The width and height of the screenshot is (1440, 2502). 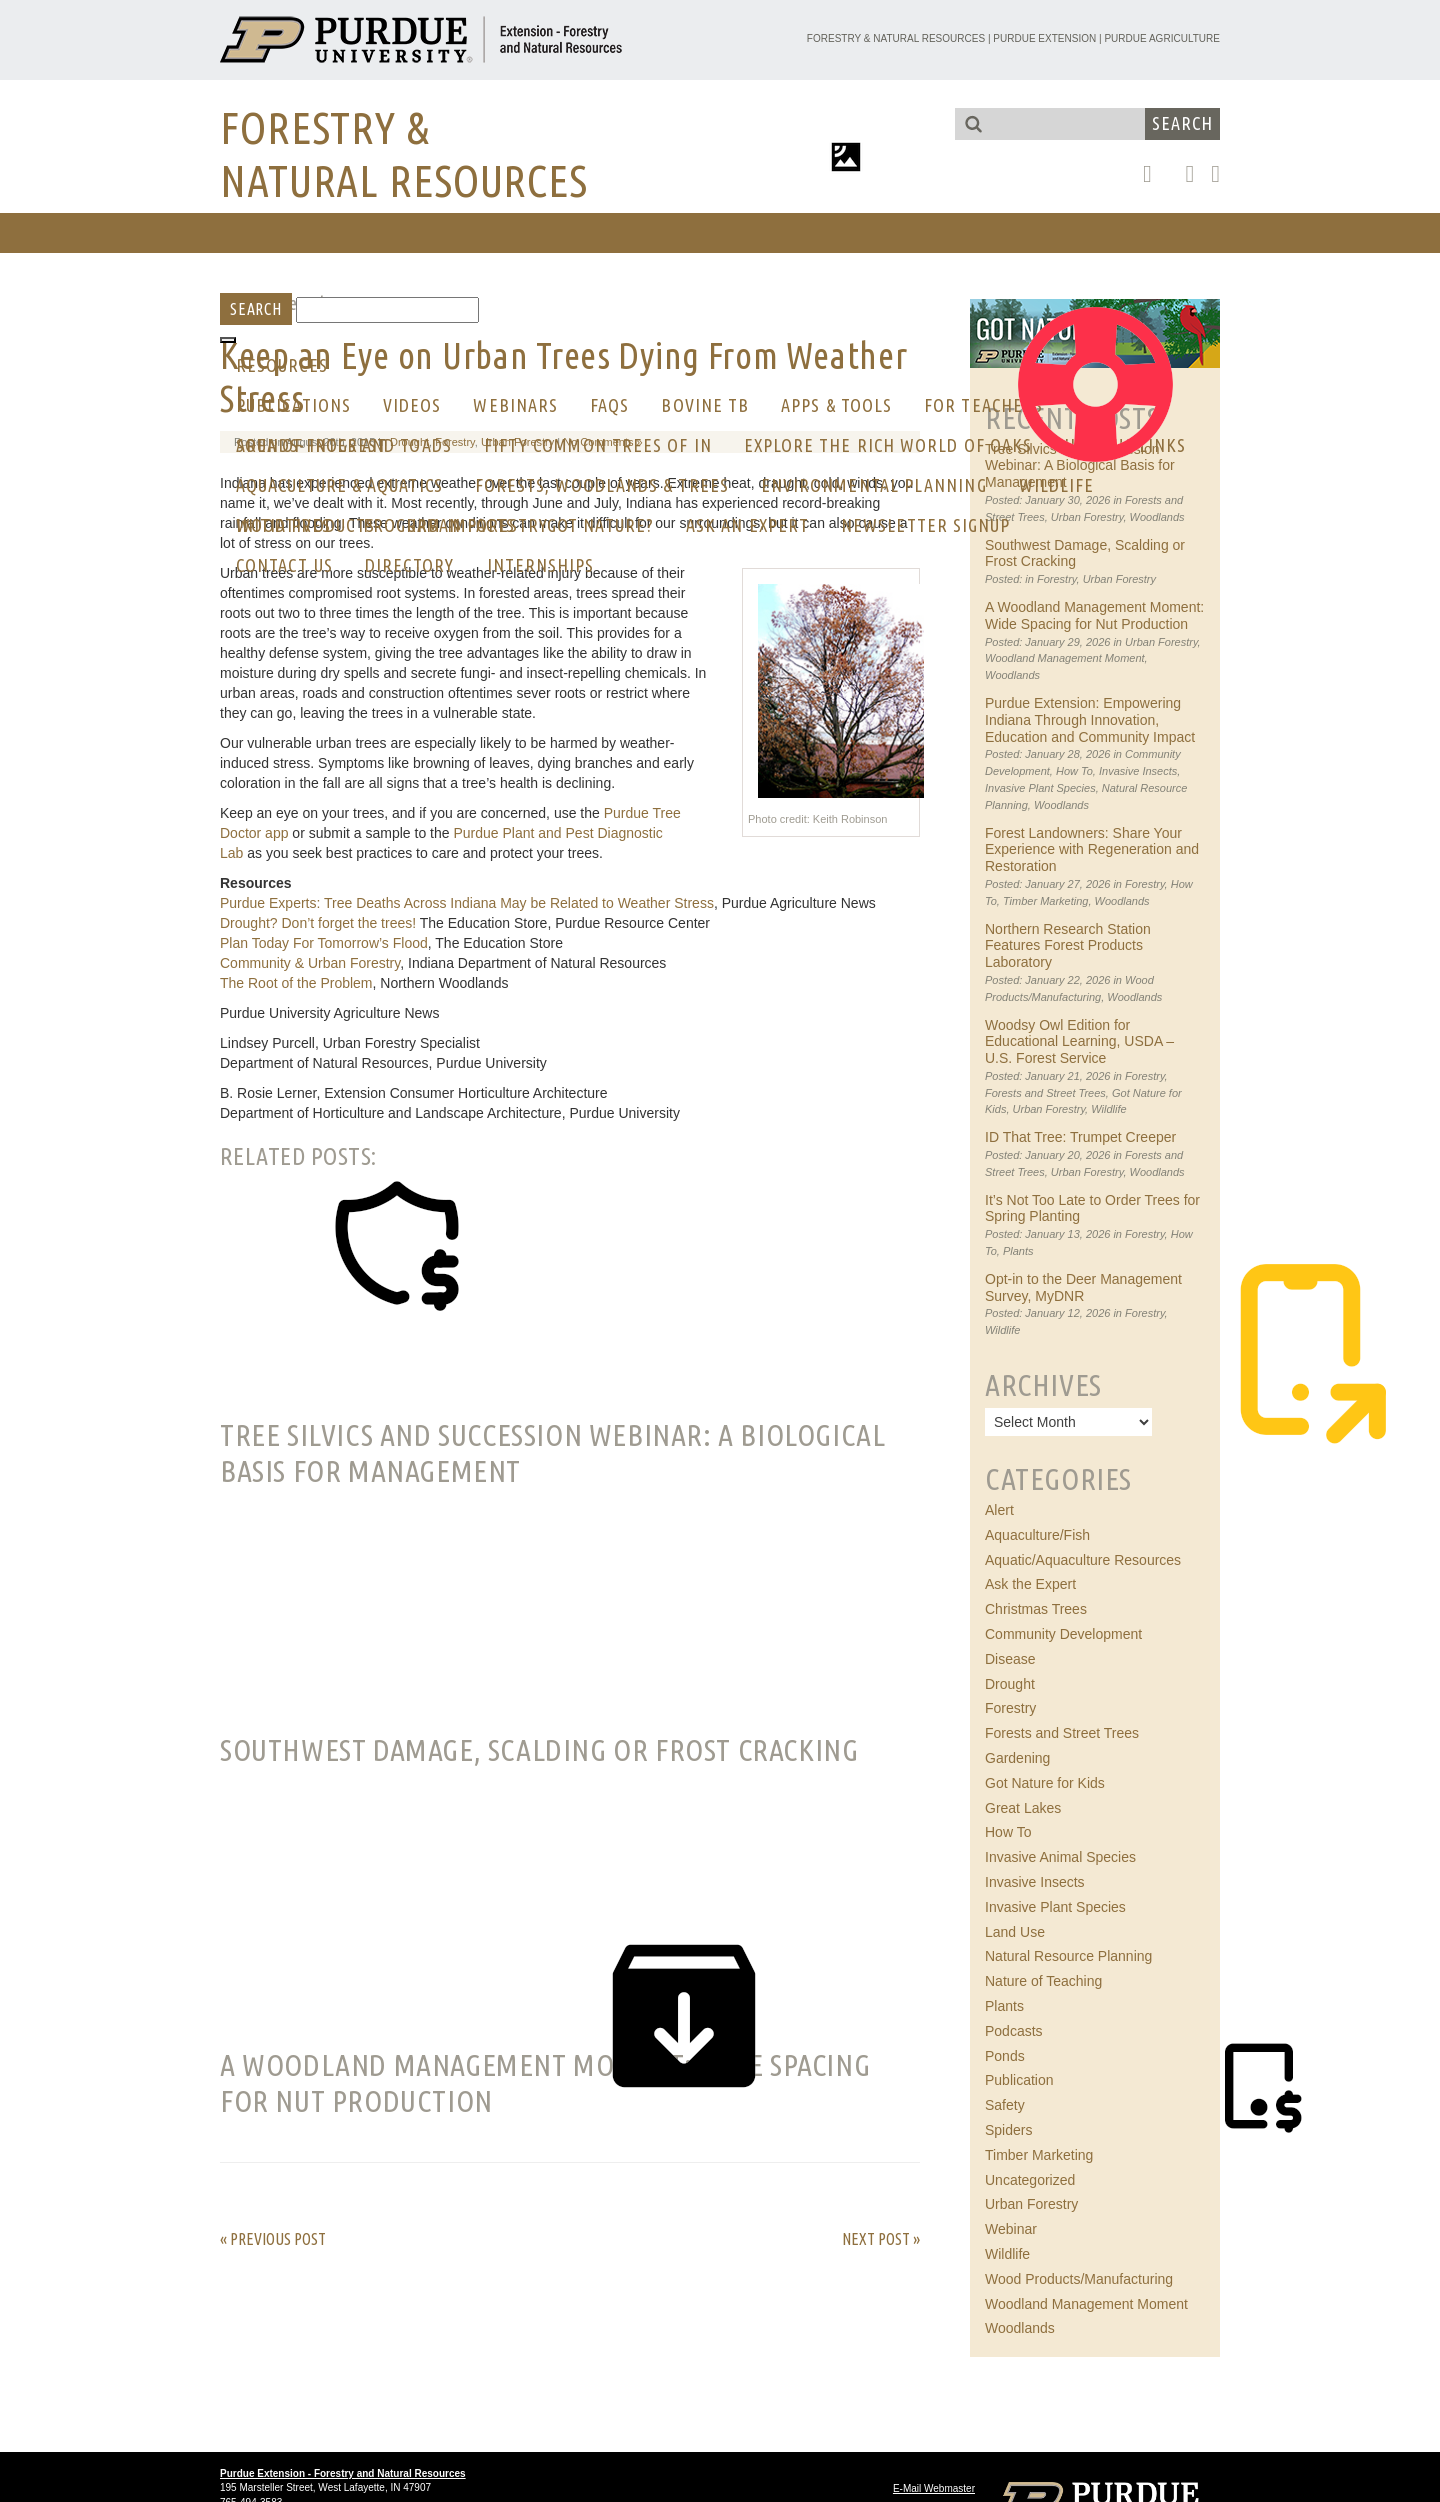 What do you see at coordinates (397, 1243) in the screenshot?
I see `access payment protection settings` at bounding box center [397, 1243].